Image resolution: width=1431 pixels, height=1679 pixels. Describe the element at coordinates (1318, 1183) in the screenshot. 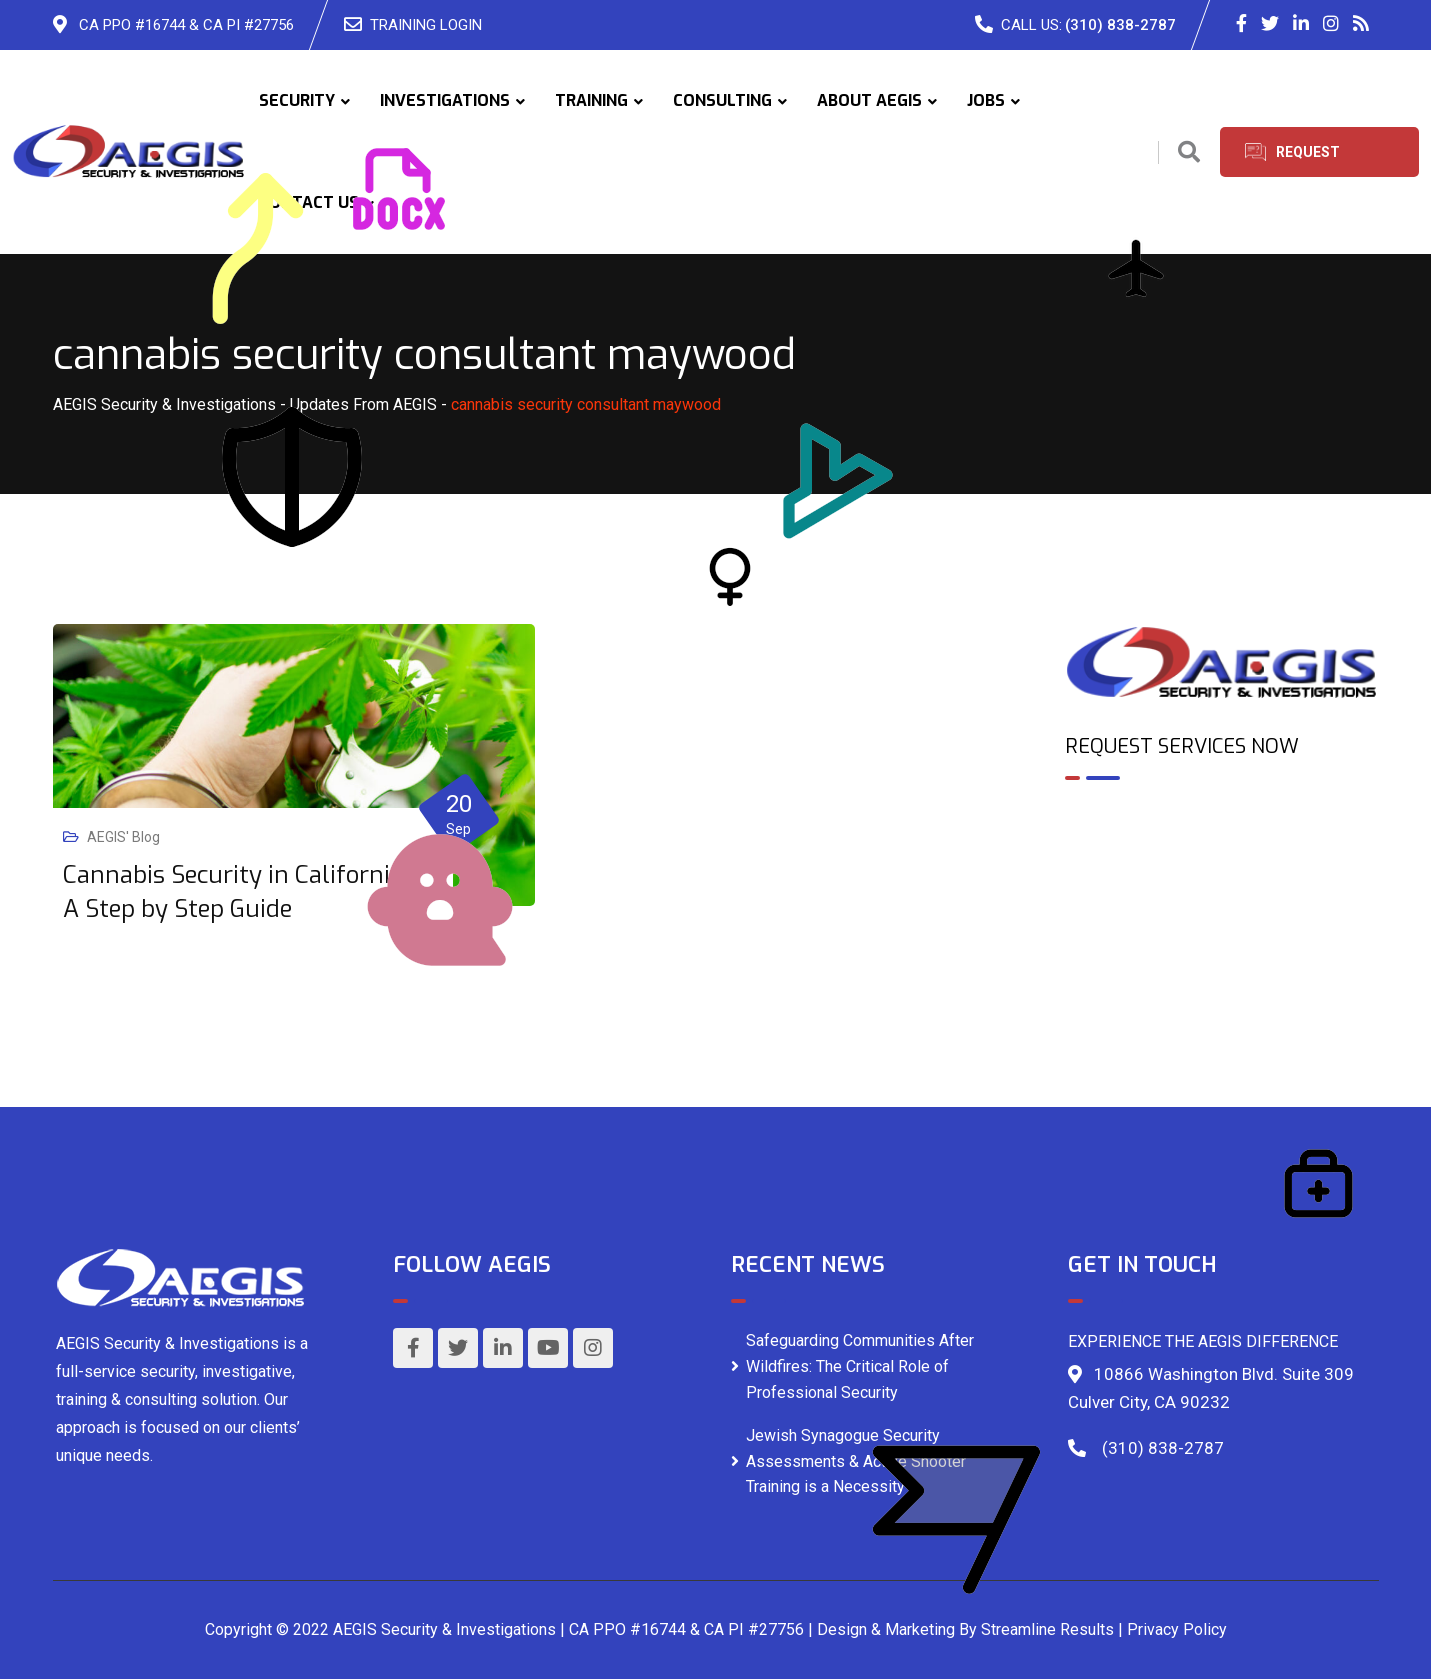

I see `access health or medical resources` at that location.